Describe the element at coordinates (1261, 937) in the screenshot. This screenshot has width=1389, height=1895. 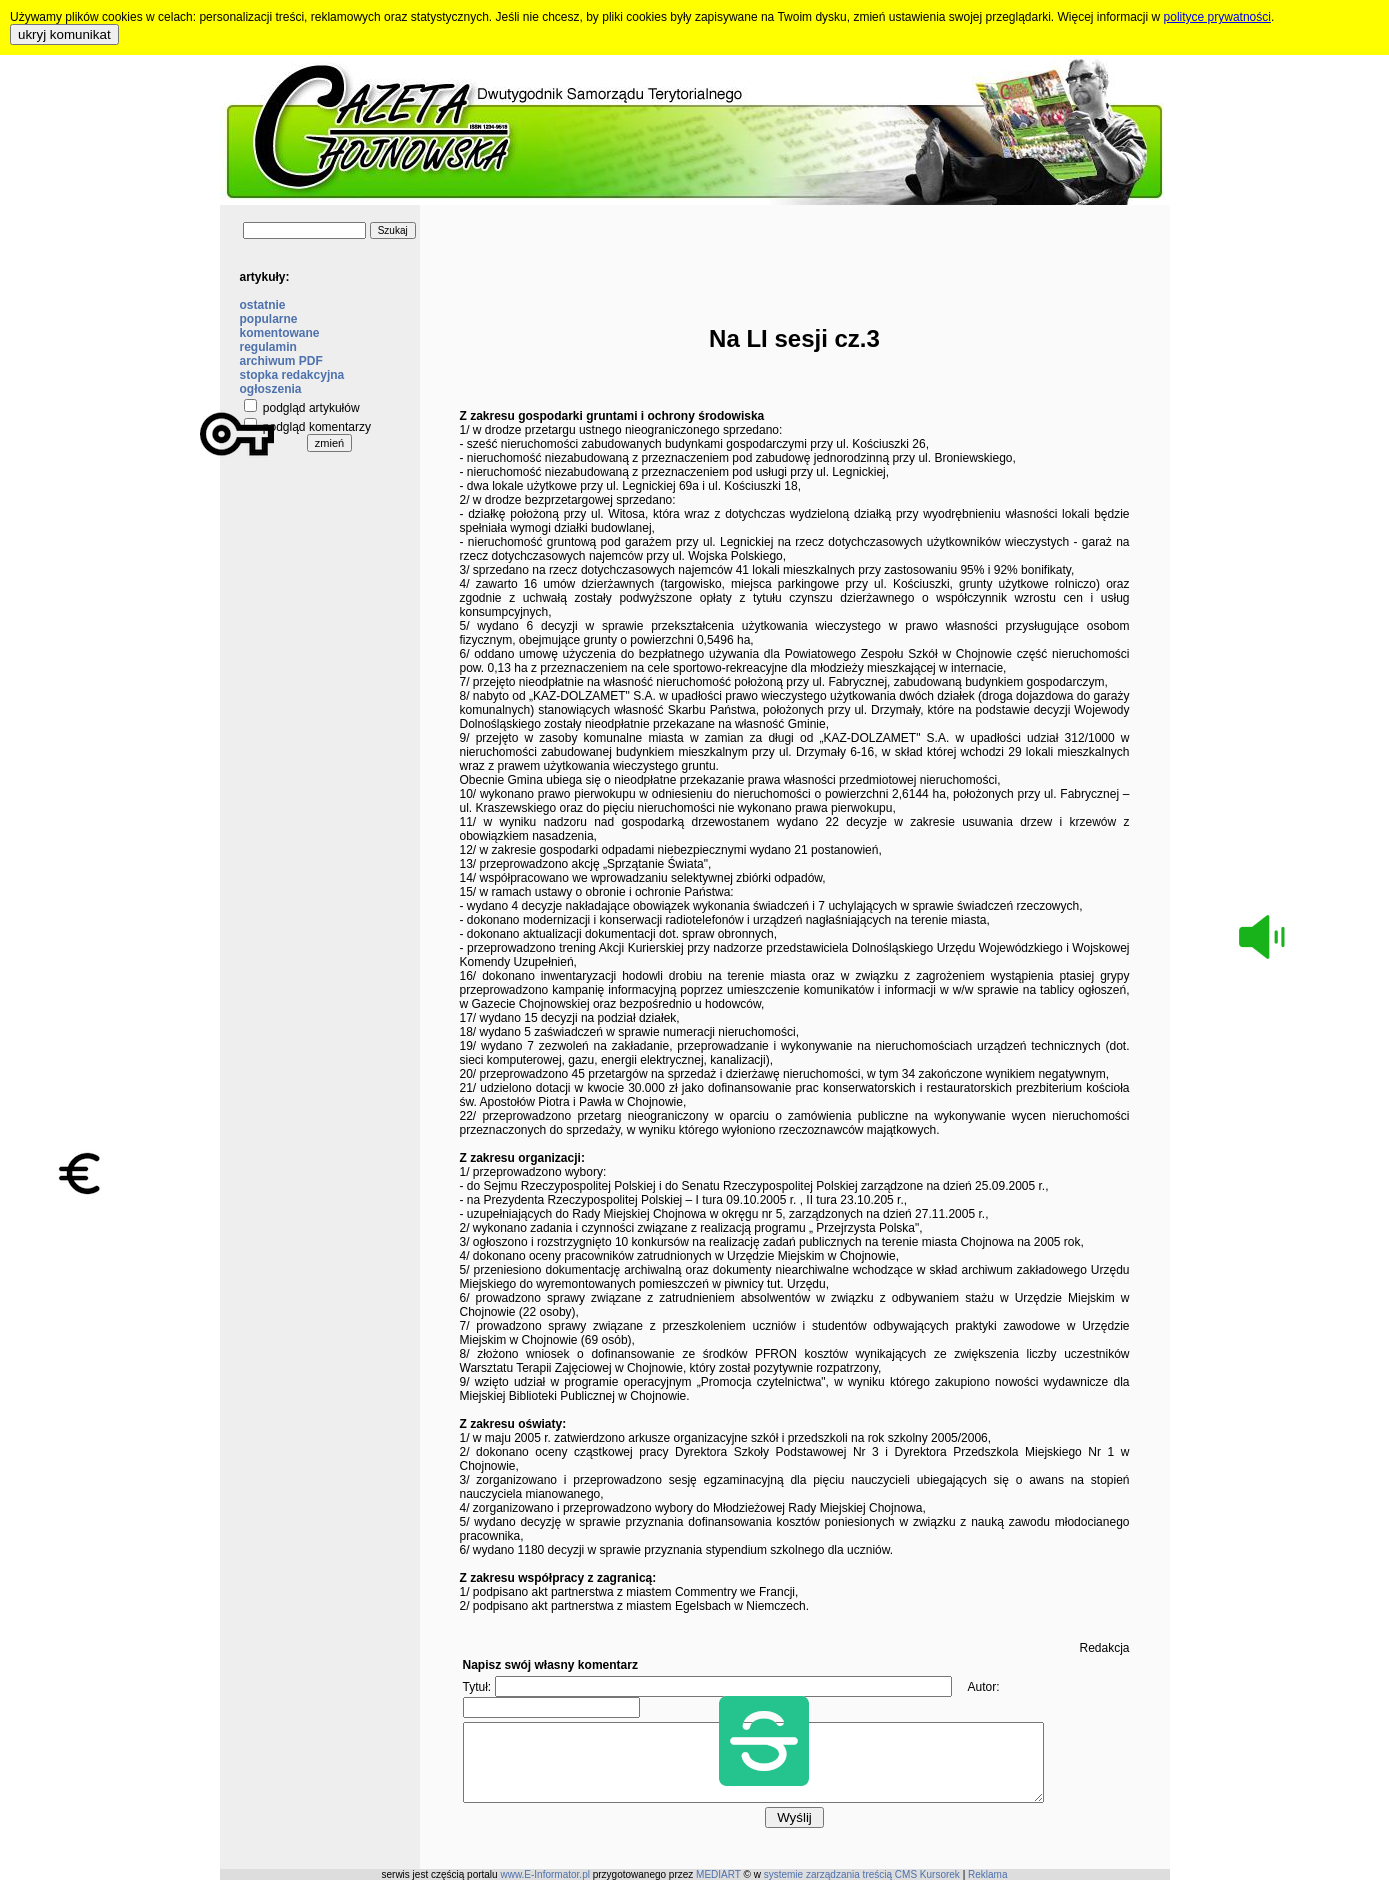
I see `volume set to high` at that location.